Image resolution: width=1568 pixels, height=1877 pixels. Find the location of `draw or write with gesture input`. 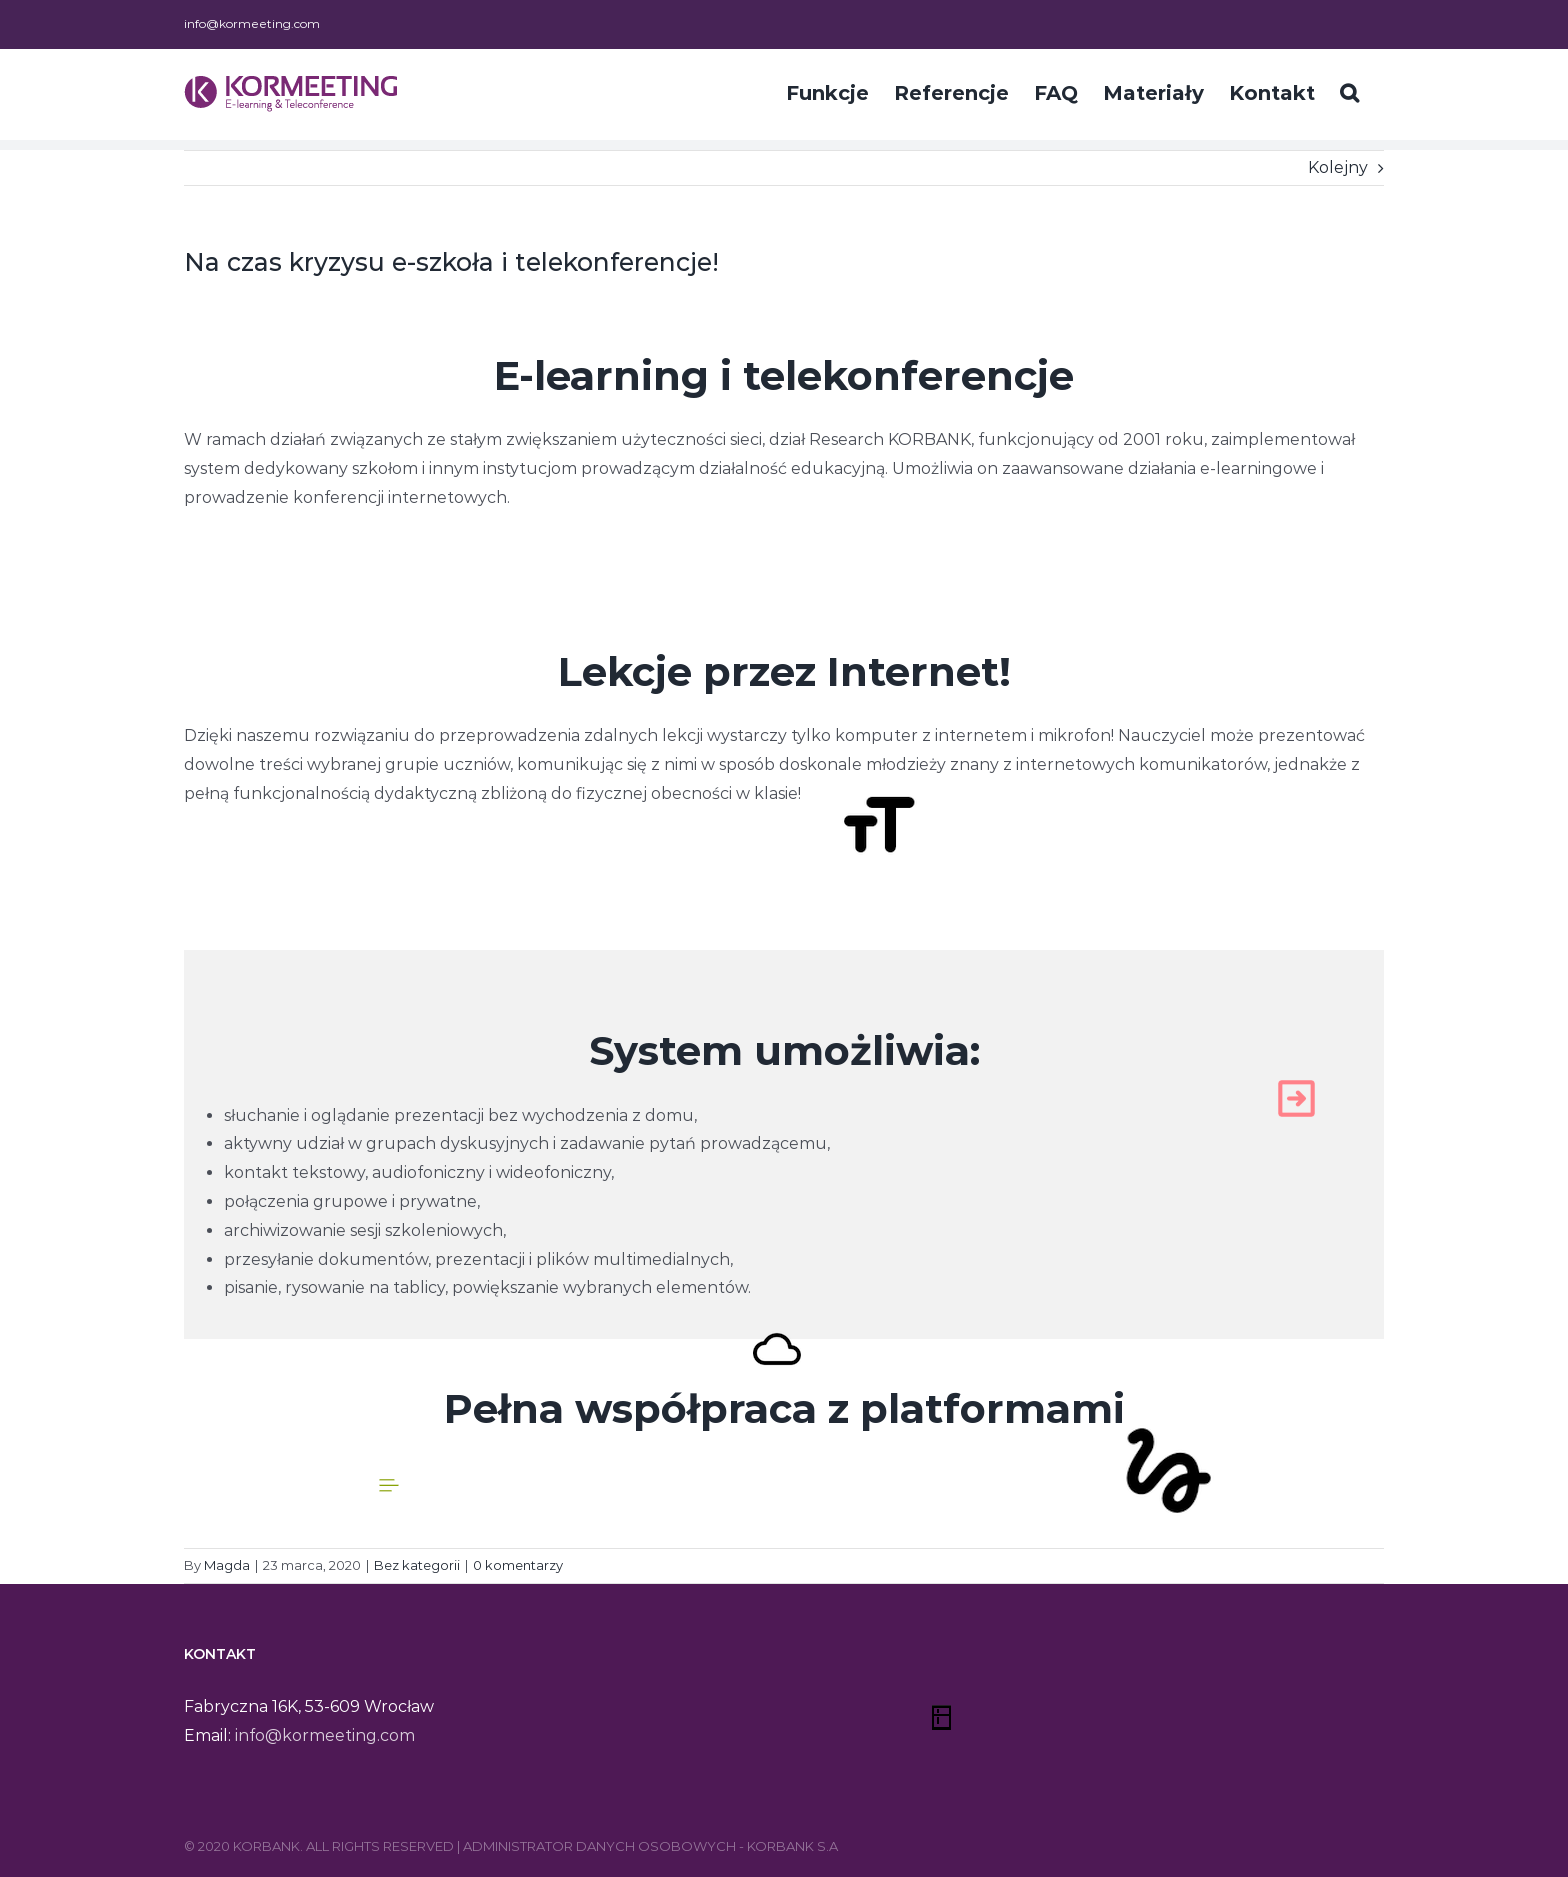

draw or write with gesture input is located at coordinates (1168, 1470).